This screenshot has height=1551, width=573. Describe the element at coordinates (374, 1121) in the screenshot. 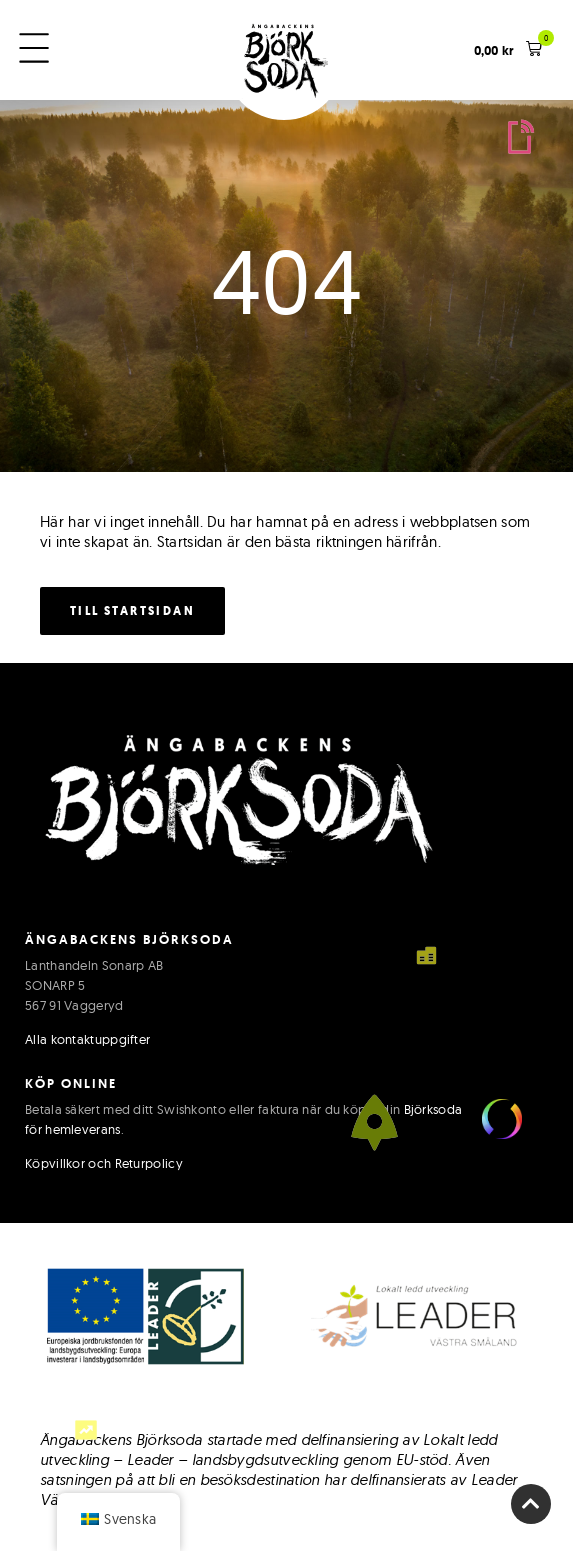

I see `launch or start an application` at that location.